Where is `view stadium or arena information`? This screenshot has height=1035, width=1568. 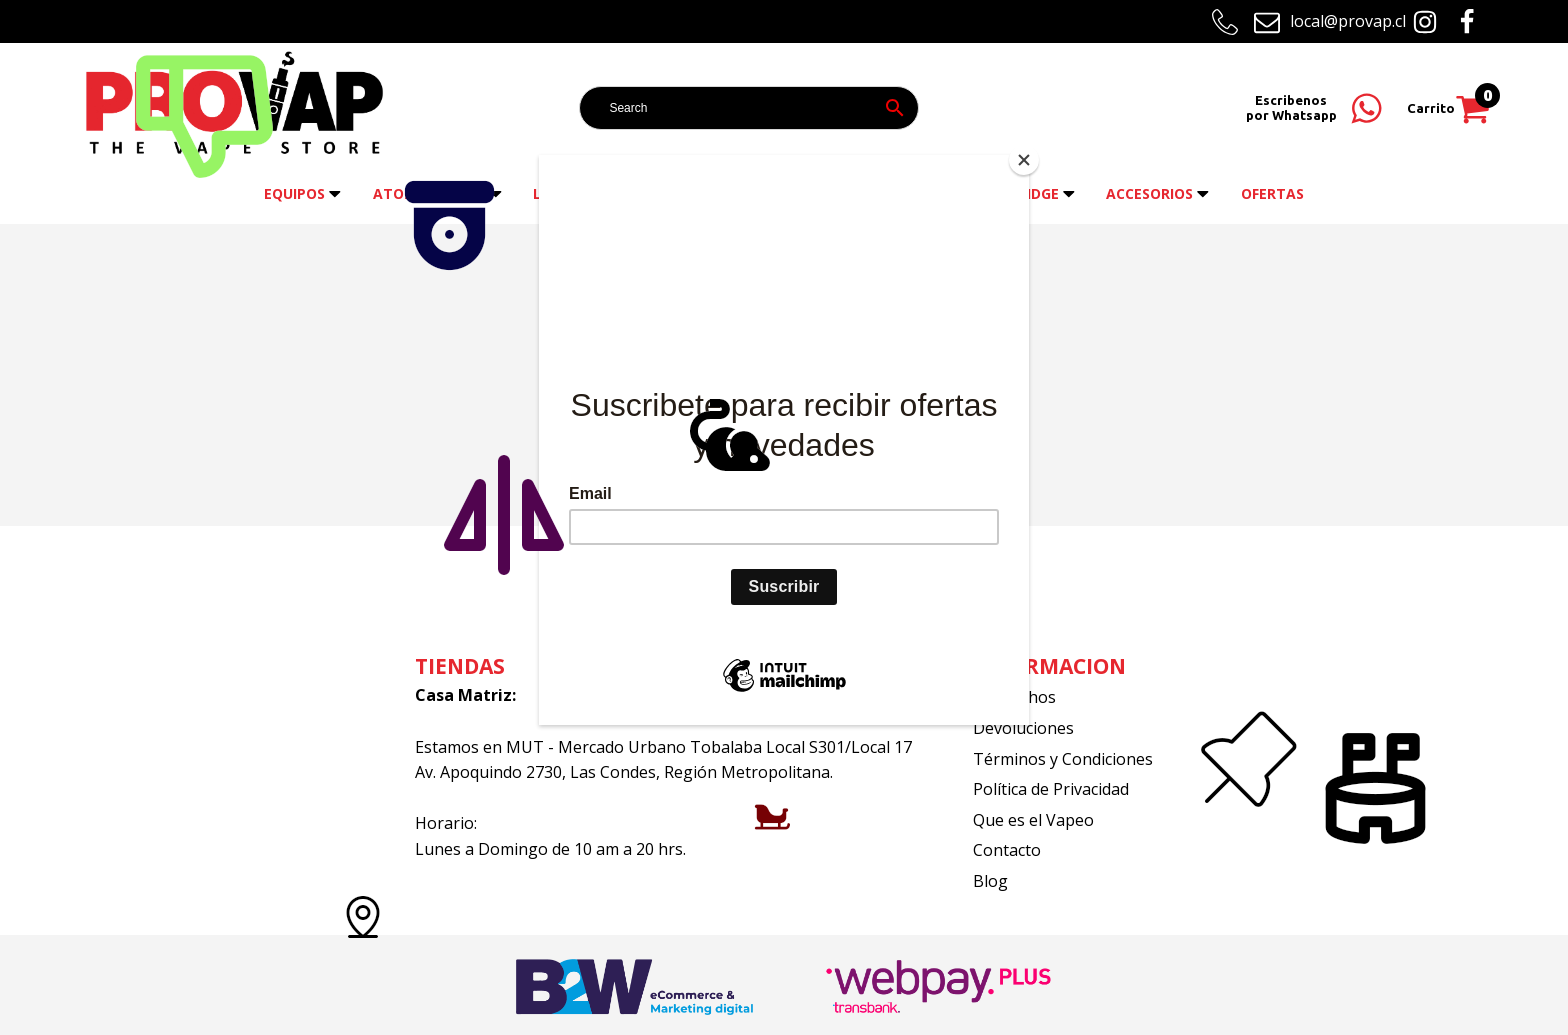
view stadium or arena information is located at coordinates (1375, 788).